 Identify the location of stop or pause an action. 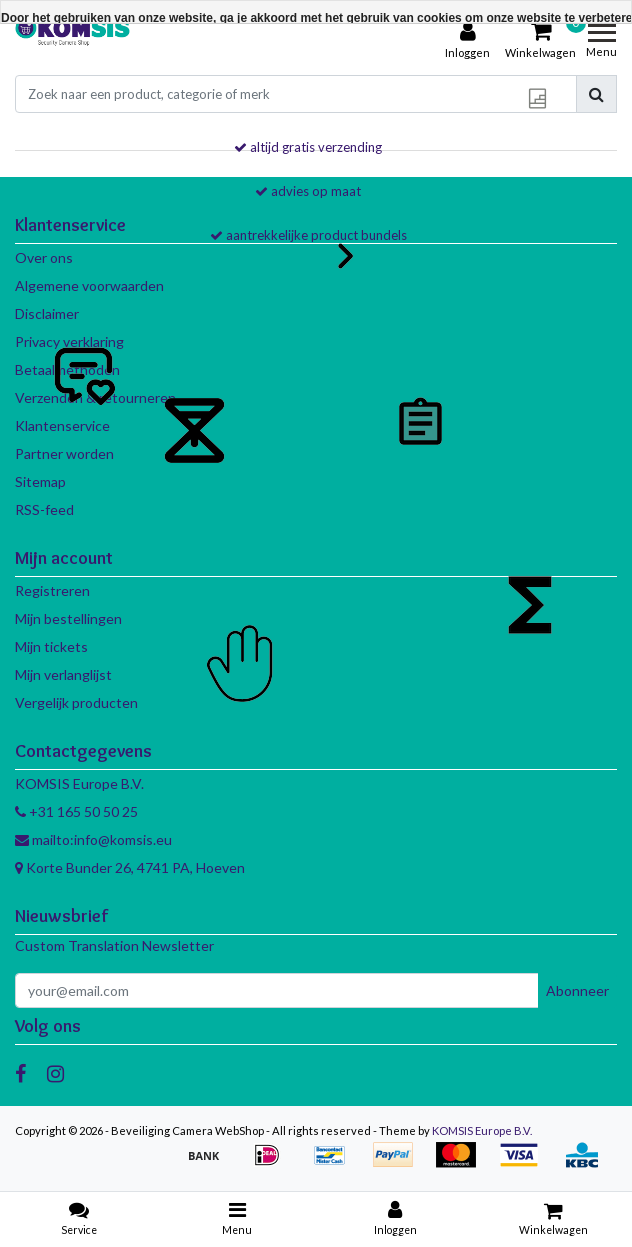
(242, 663).